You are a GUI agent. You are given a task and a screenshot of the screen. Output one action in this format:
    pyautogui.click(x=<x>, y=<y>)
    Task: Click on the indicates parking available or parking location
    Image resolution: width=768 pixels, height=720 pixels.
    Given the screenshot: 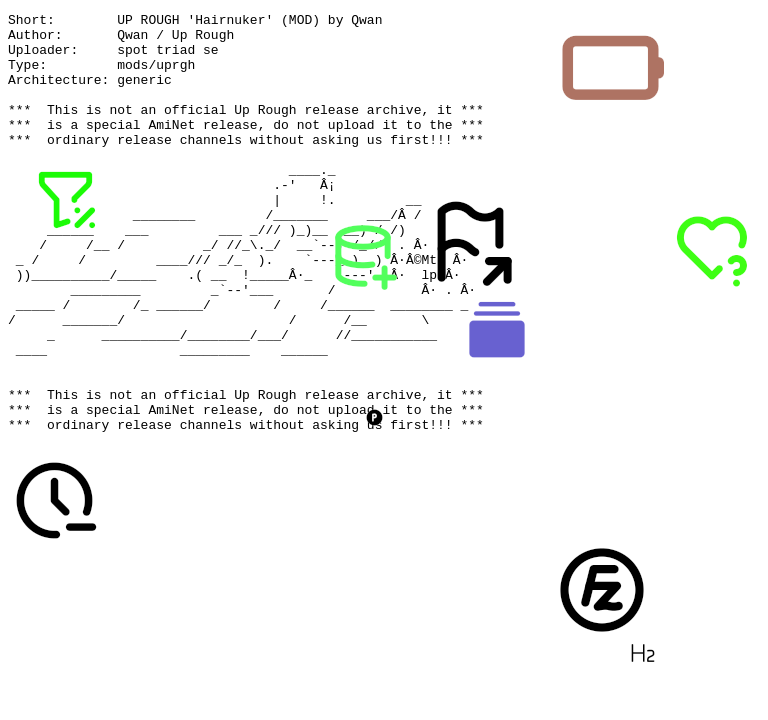 What is the action you would take?
    pyautogui.click(x=374, y=417)
    